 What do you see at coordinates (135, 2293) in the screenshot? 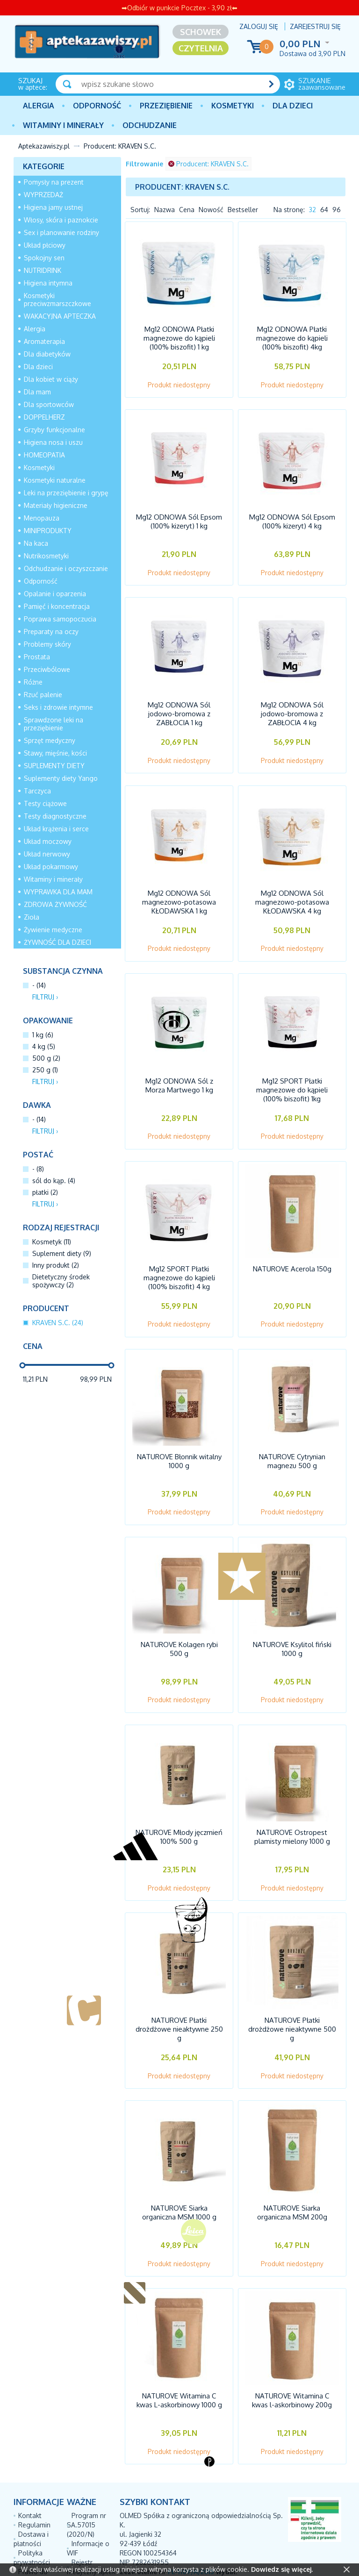
I see `open Apple News app` at bounding box center [135, 2293].